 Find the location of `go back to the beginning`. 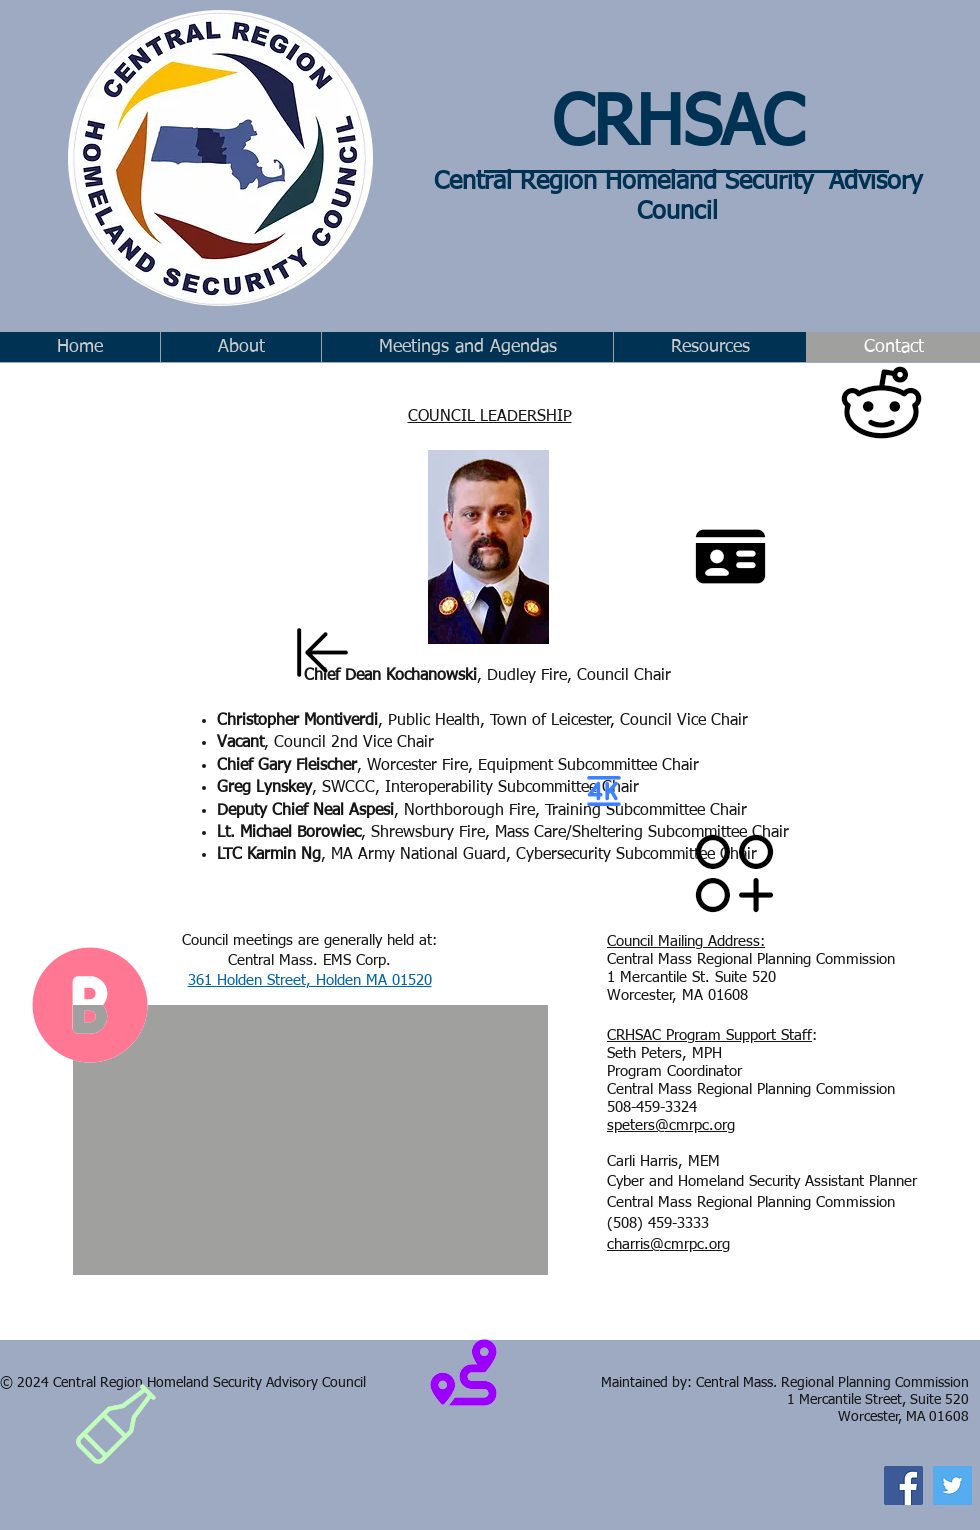

go back to the beginning is located at coordinates (321, 652).